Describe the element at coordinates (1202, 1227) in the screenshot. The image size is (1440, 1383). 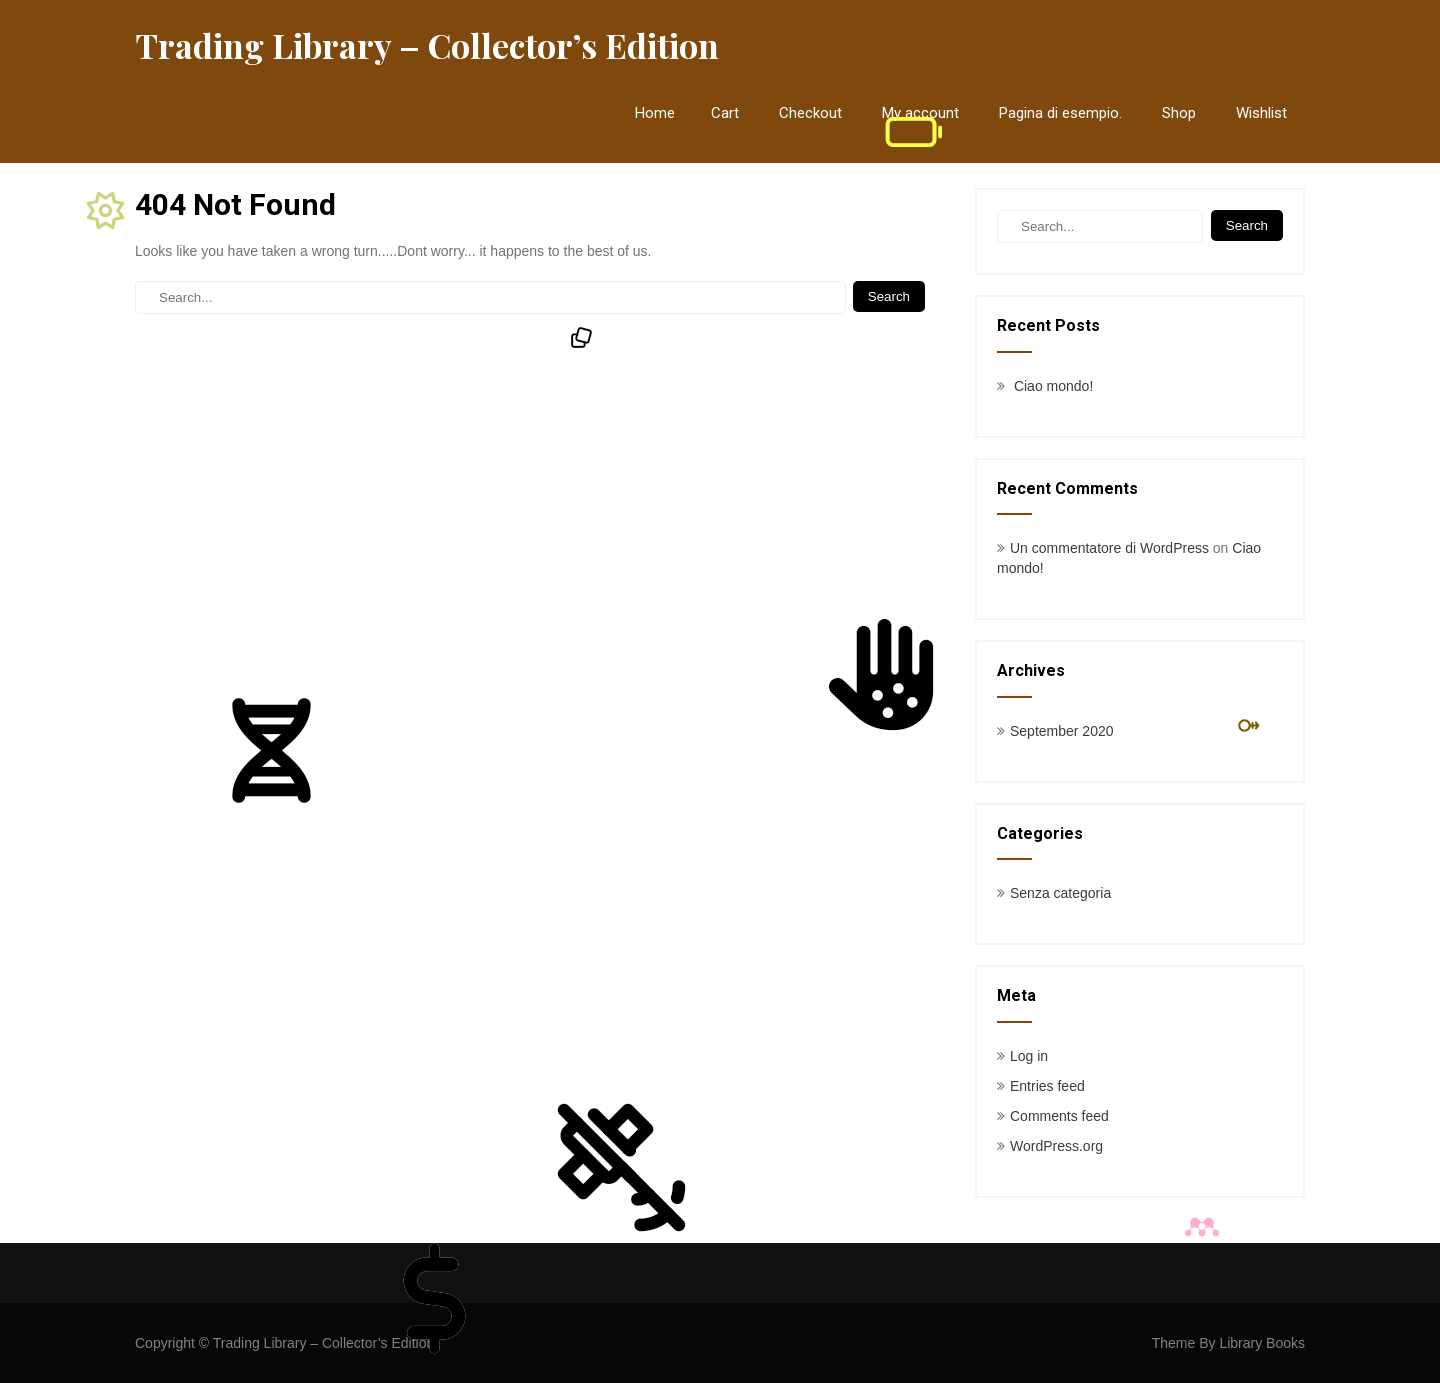
I see `open Mendeley reference manager` at that location.